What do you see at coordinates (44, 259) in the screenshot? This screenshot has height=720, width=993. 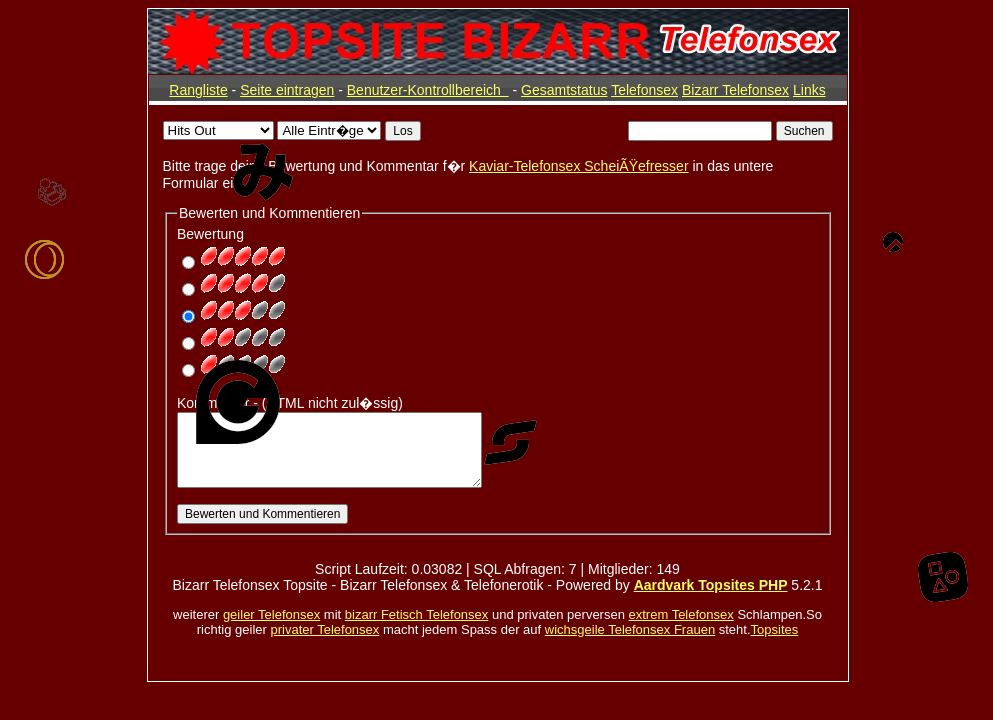 I see `open Opera GX browser` at bounding box center [44, 259].